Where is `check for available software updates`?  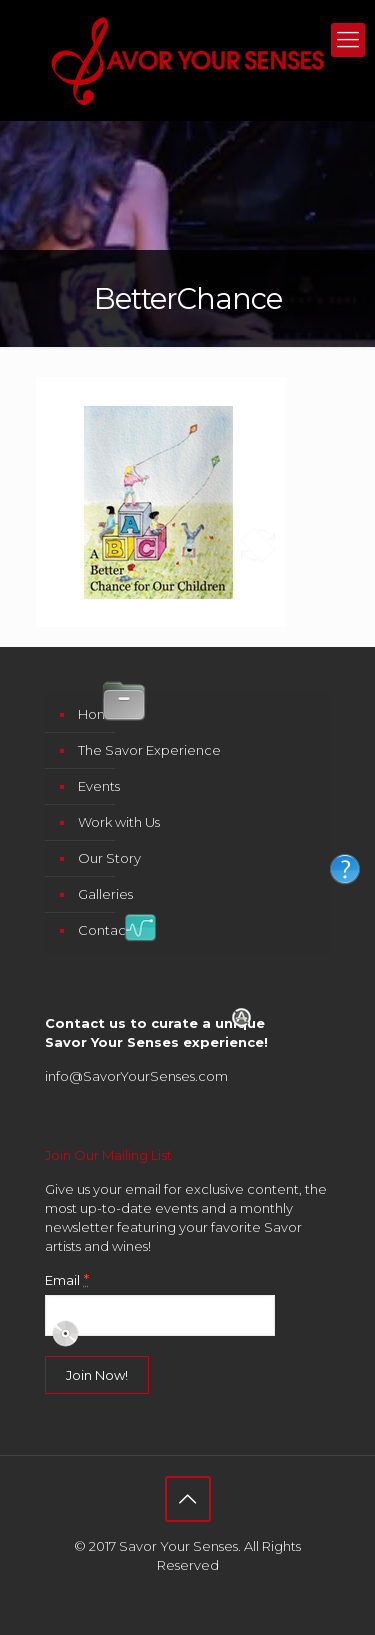 check for available software updates is located at coordinates (241, 1017).